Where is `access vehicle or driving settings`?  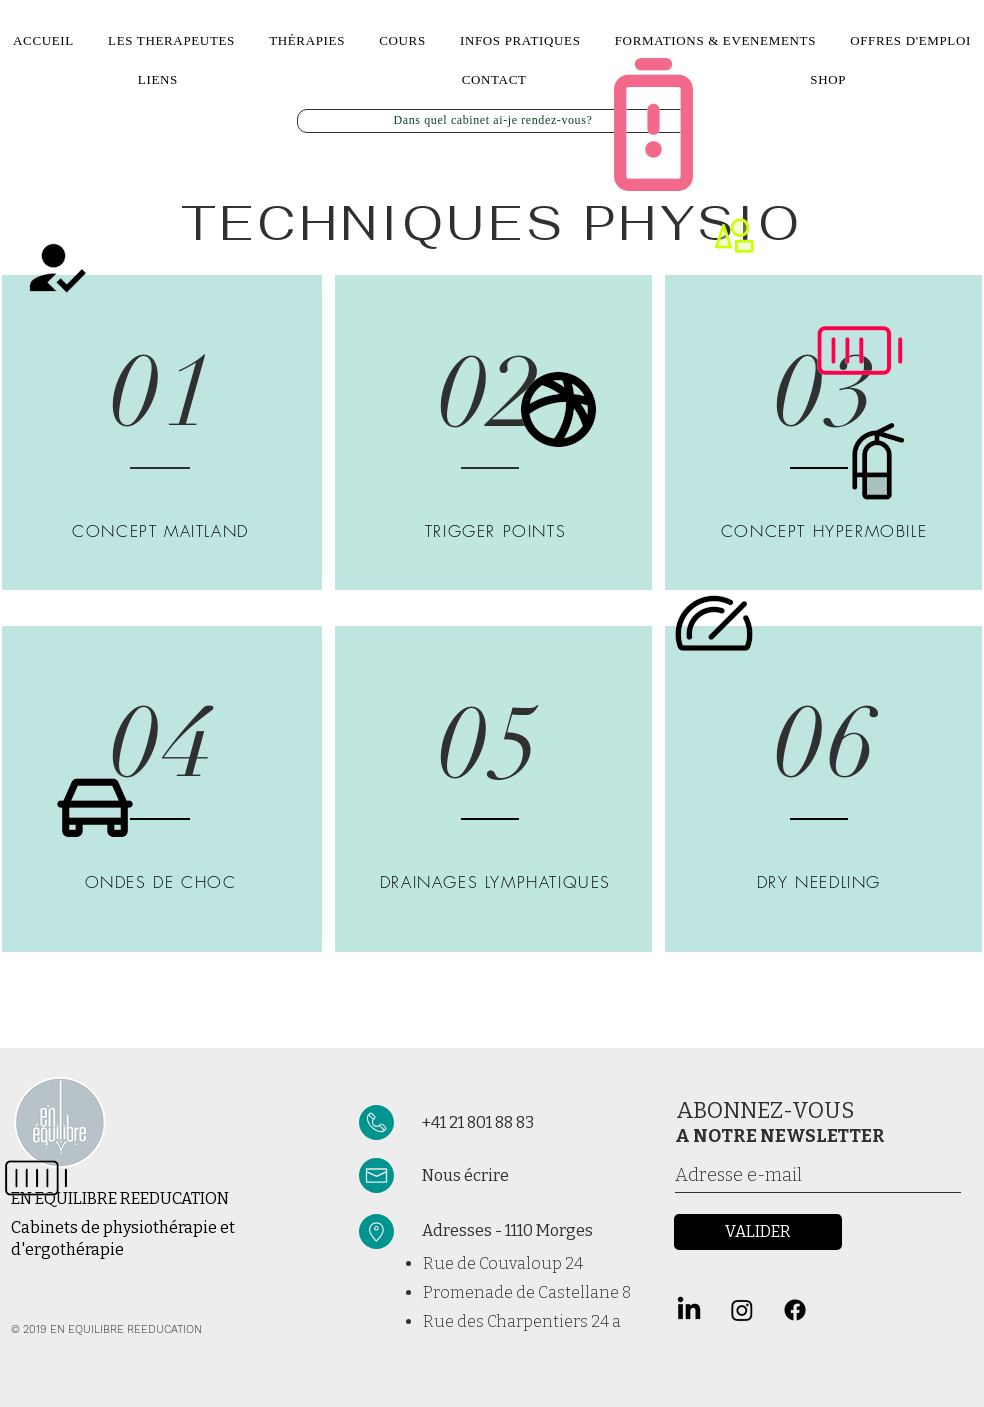
access vehicle or driving settings is located at coordinates (95, 809).